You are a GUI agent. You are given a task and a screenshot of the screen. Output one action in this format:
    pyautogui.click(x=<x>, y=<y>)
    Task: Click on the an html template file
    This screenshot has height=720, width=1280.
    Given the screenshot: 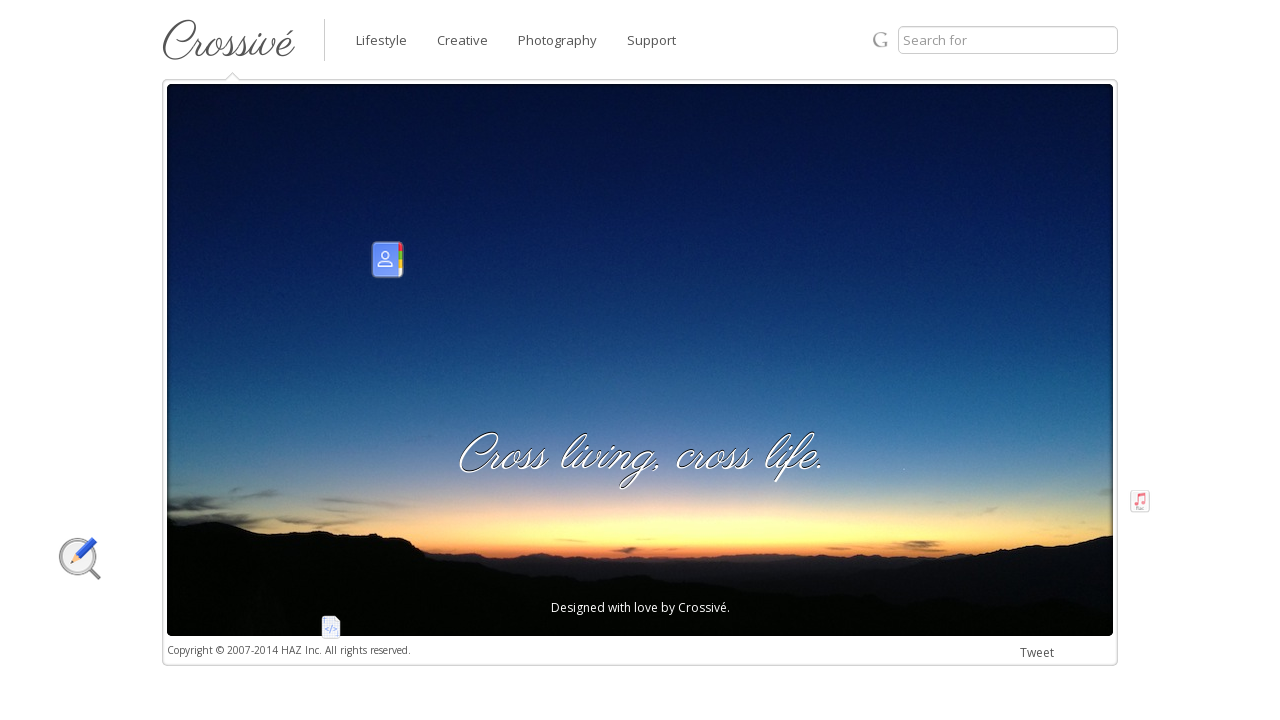 What is the action you would take?
    pyautogui.click(x=331, y=627)
    